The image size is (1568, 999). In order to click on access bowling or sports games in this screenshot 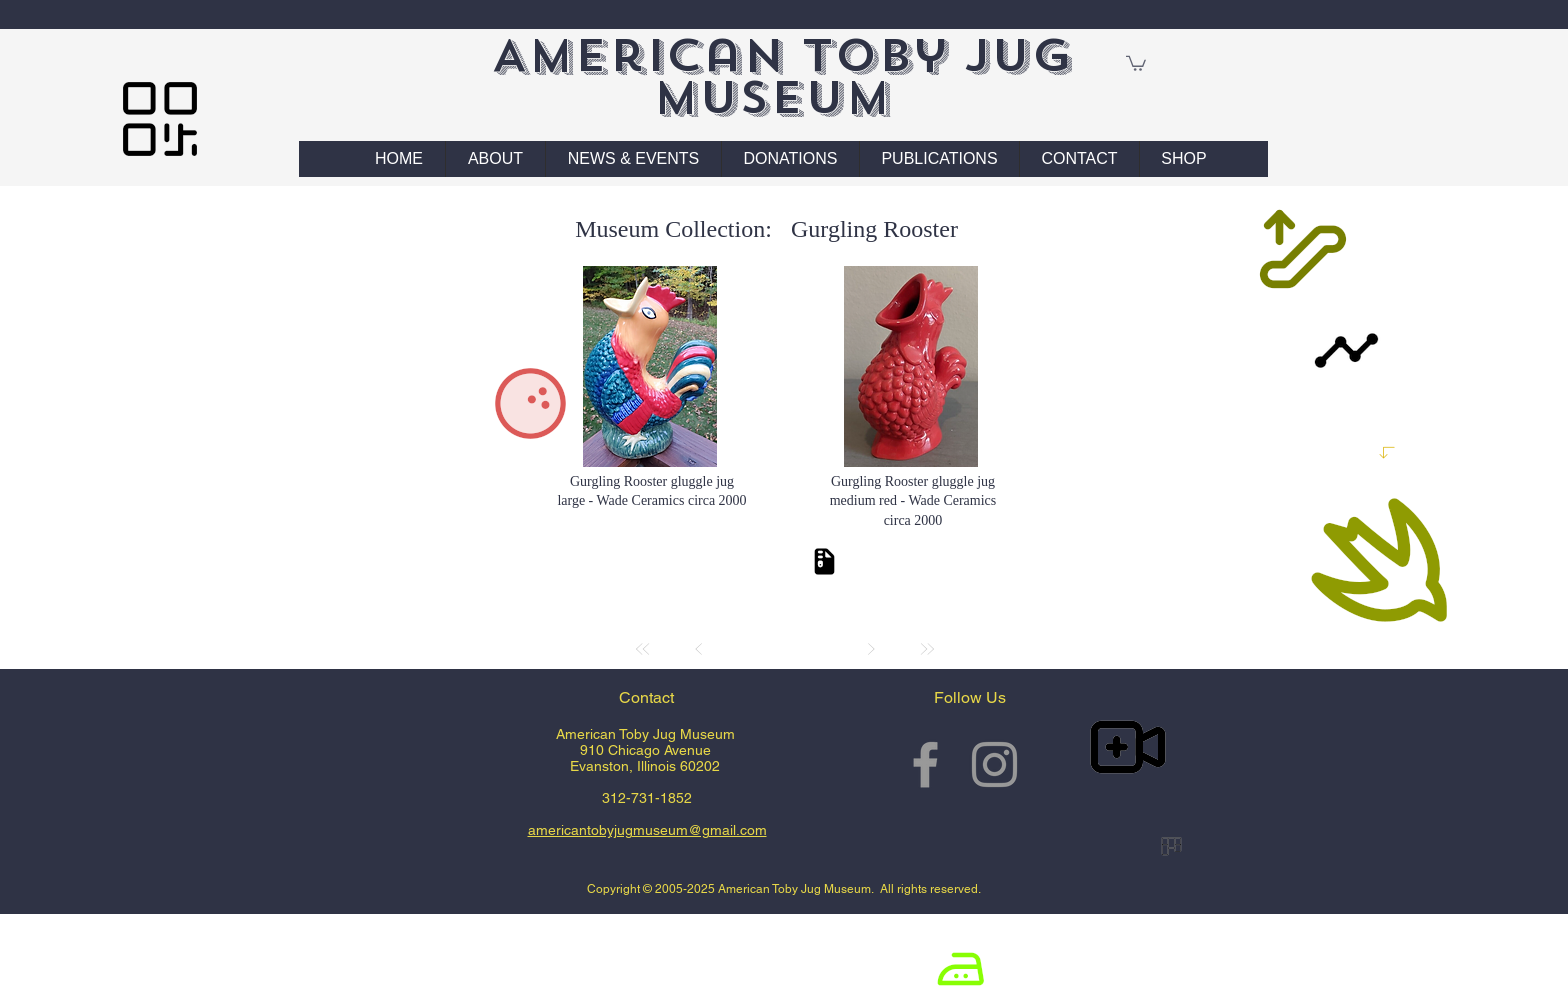, I will do `click(530, 403)`.